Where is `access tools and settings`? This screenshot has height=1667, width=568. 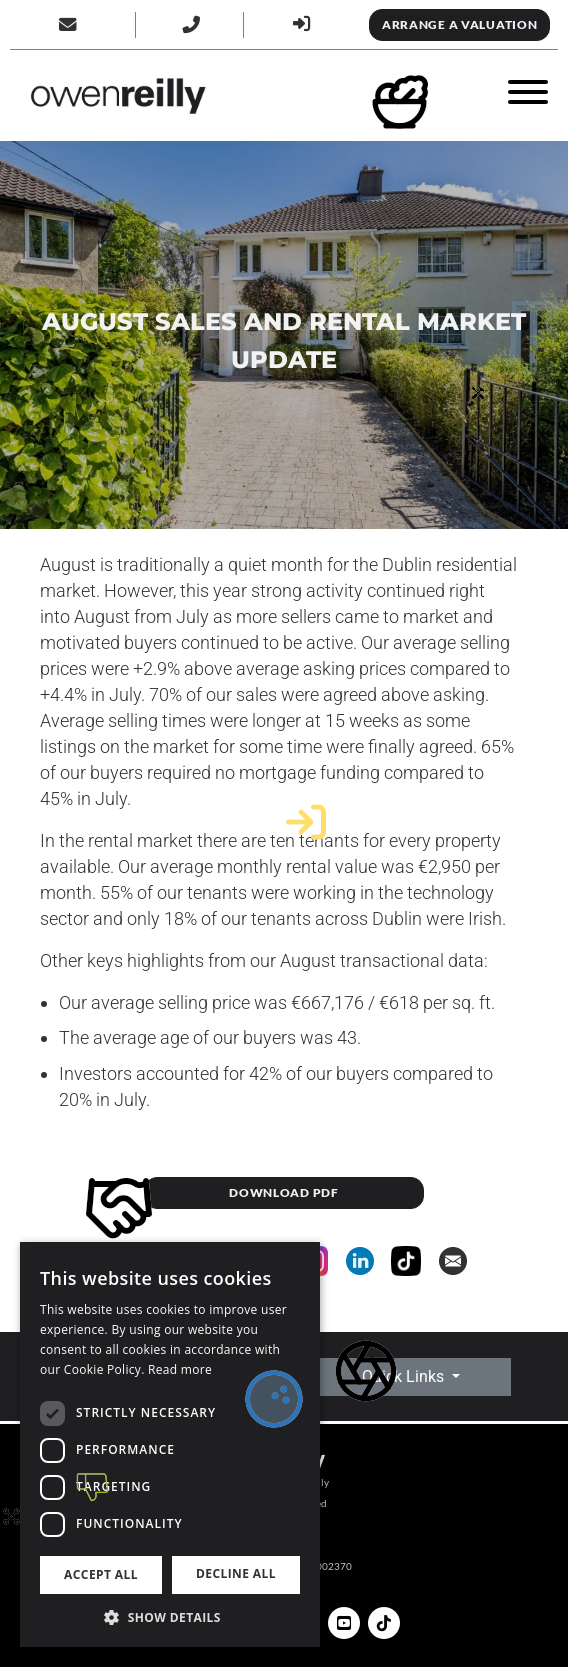
access tools and settings is located at coordinates (478, 393).